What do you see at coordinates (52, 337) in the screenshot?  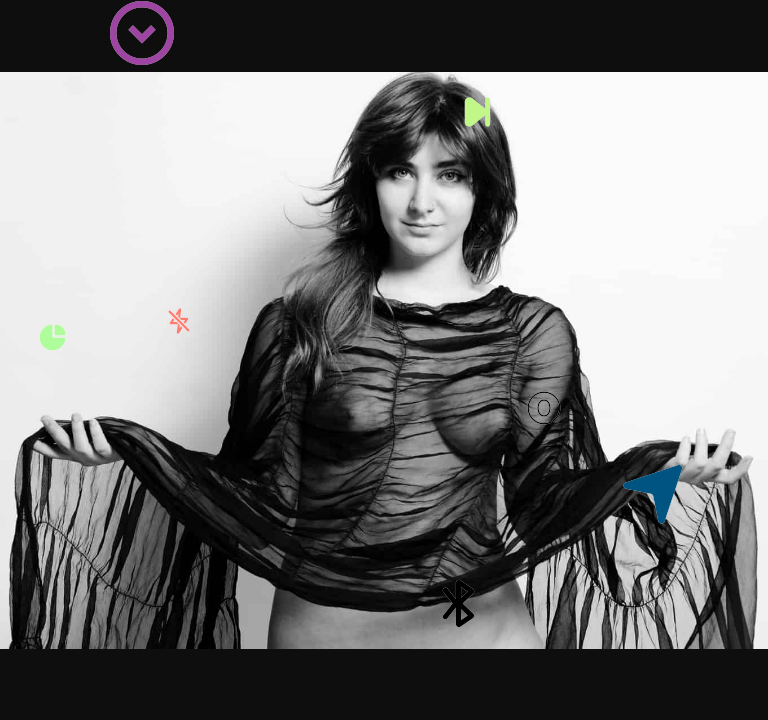 I see `view analytics or statistics` at bounding box center [52, 337].